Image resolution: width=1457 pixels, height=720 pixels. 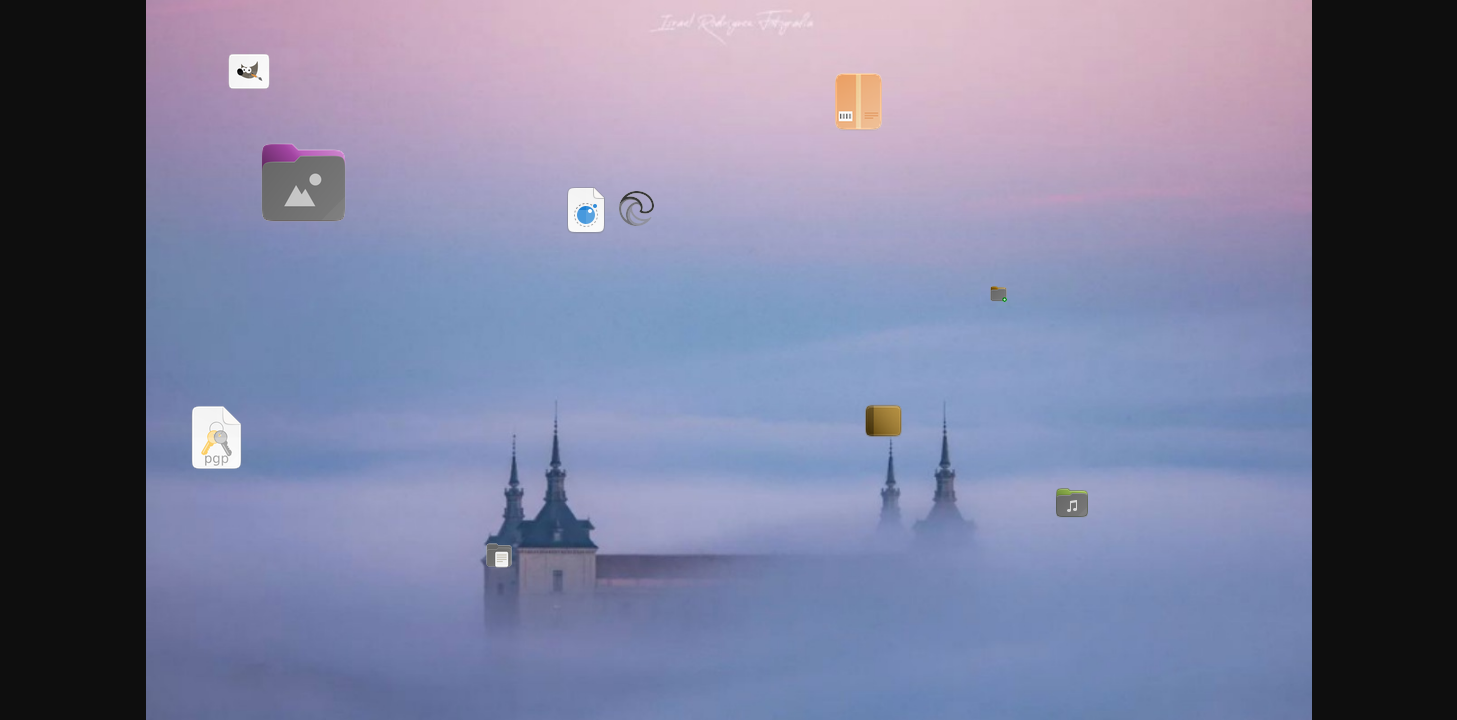 What do you see at coordinates (998, 293) in the screenshot?
I see `create a new folder` at bounding box center [998, 293].